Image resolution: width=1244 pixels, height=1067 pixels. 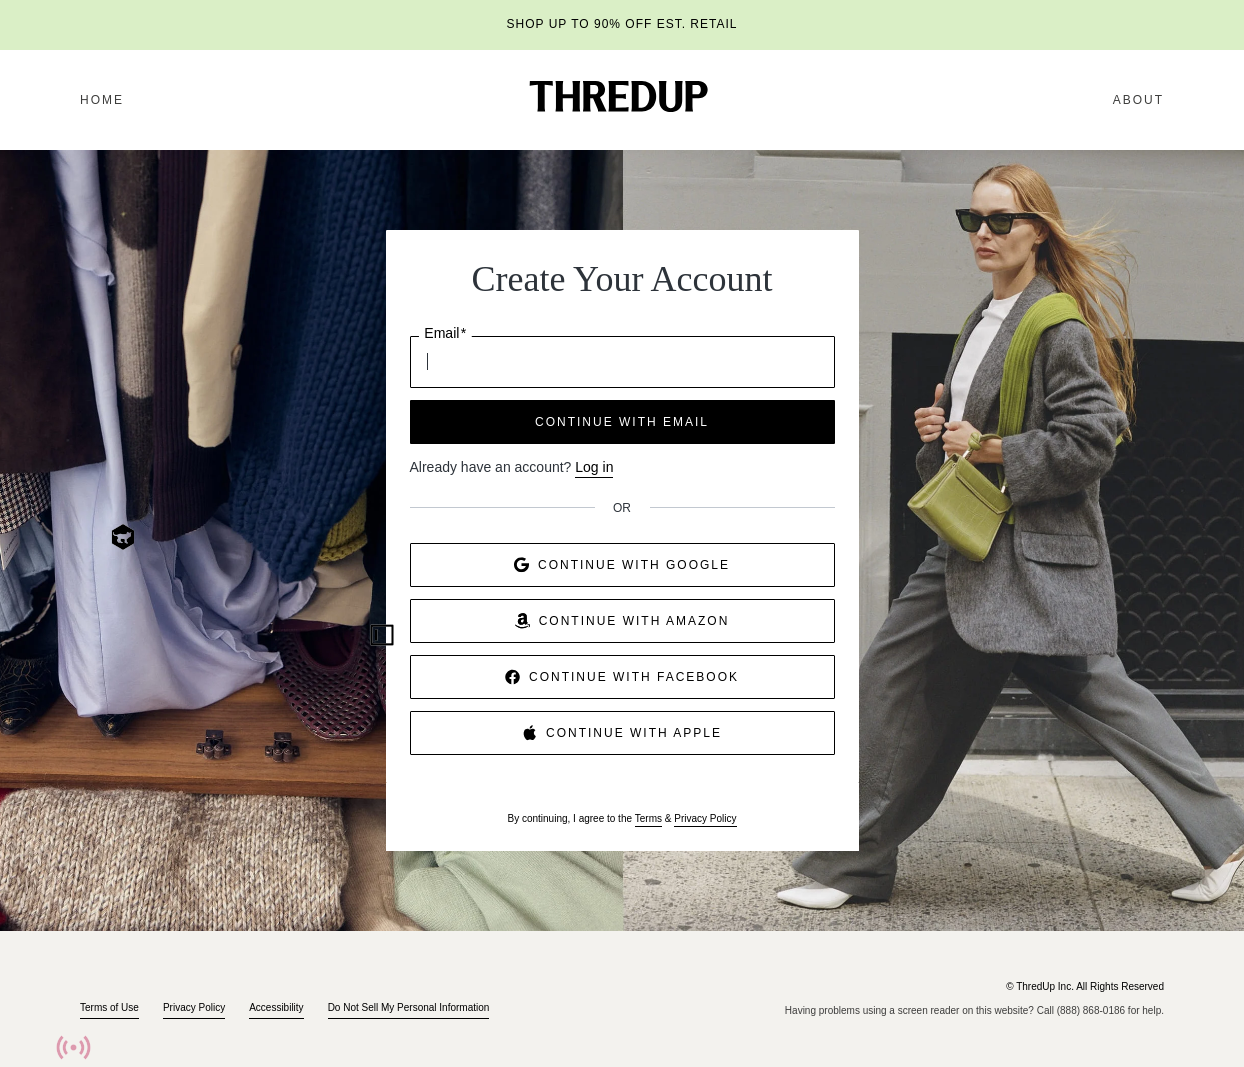 I want to click on open TiddlyWiki application, so click(x=123, y=537).